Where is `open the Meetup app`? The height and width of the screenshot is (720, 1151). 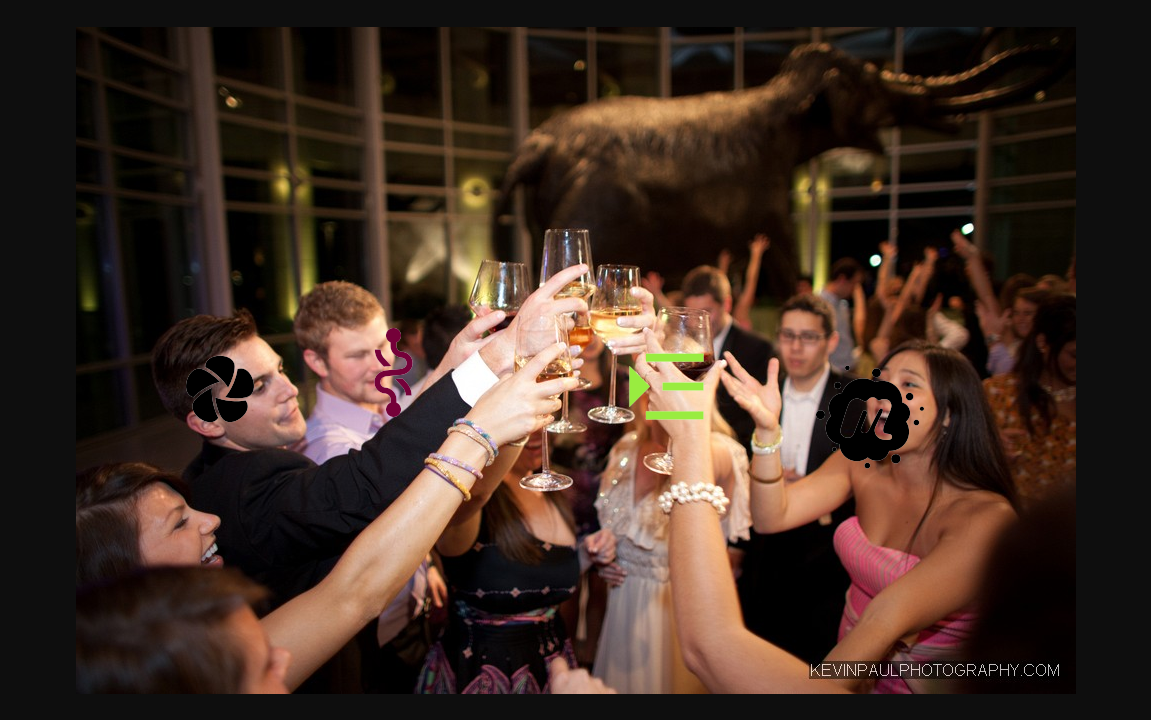
open the Meetup app is located at coordinates (870, 417).